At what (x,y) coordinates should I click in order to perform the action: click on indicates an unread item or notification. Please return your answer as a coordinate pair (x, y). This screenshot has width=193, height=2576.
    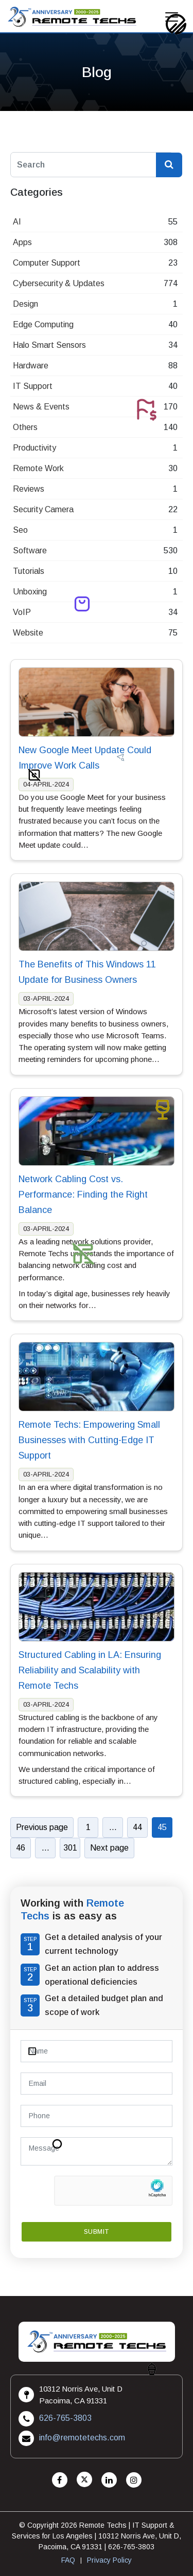
    Looking at the image, I should click on (57, 2144).